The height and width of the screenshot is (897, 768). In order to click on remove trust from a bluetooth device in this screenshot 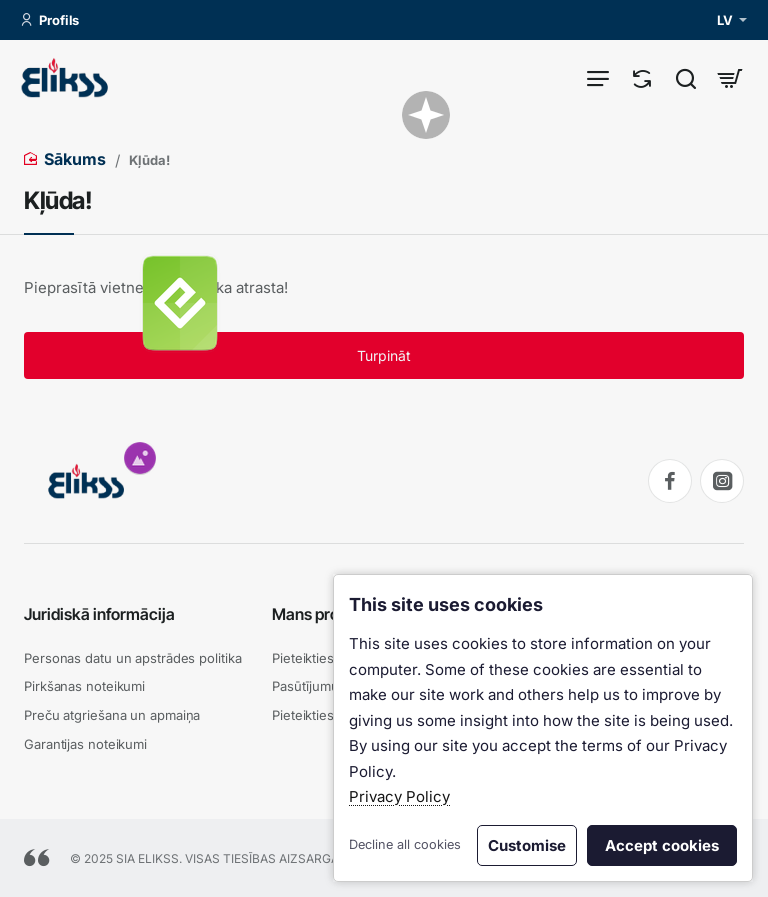, I will do `click(426, 115)`.